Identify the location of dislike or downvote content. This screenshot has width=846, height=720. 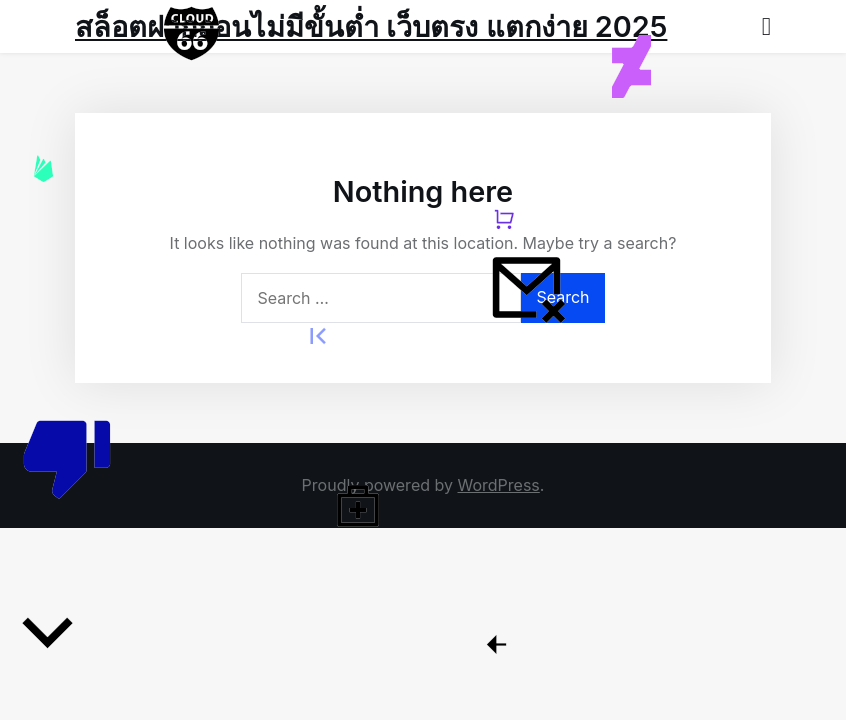
(67, 456).